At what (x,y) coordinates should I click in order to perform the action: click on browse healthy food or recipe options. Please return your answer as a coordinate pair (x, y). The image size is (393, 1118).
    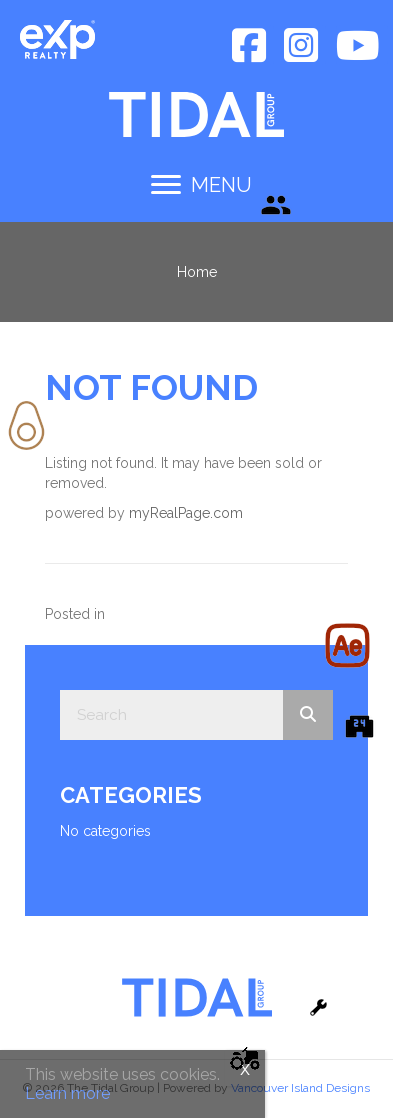
    Looking at the image, I should click on (26, 425).